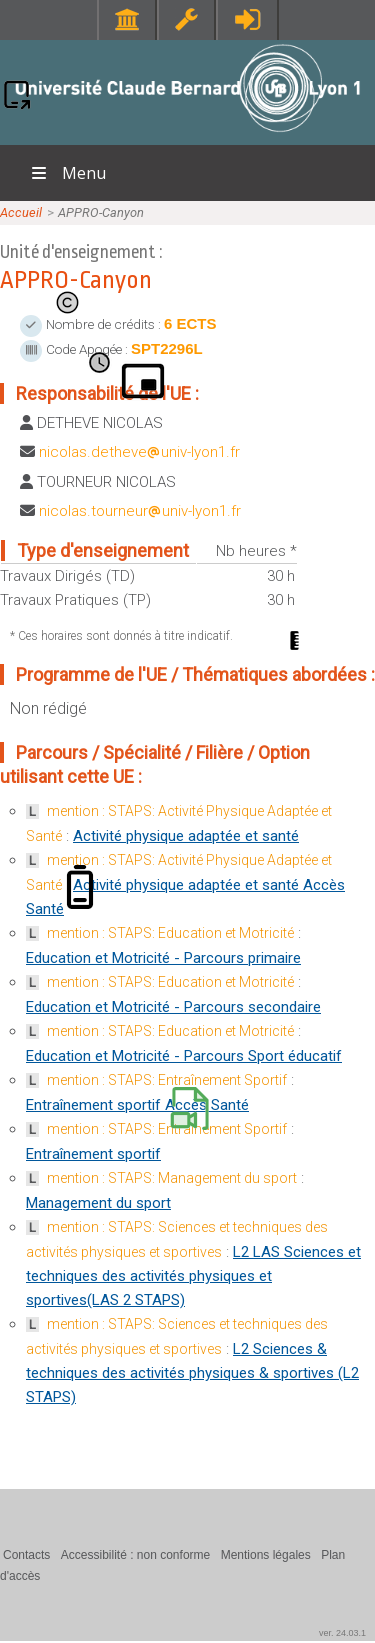 The height and width of the screenshot is (1643, 375). I want to click on indicates copyrighted content, so click(67, 302).